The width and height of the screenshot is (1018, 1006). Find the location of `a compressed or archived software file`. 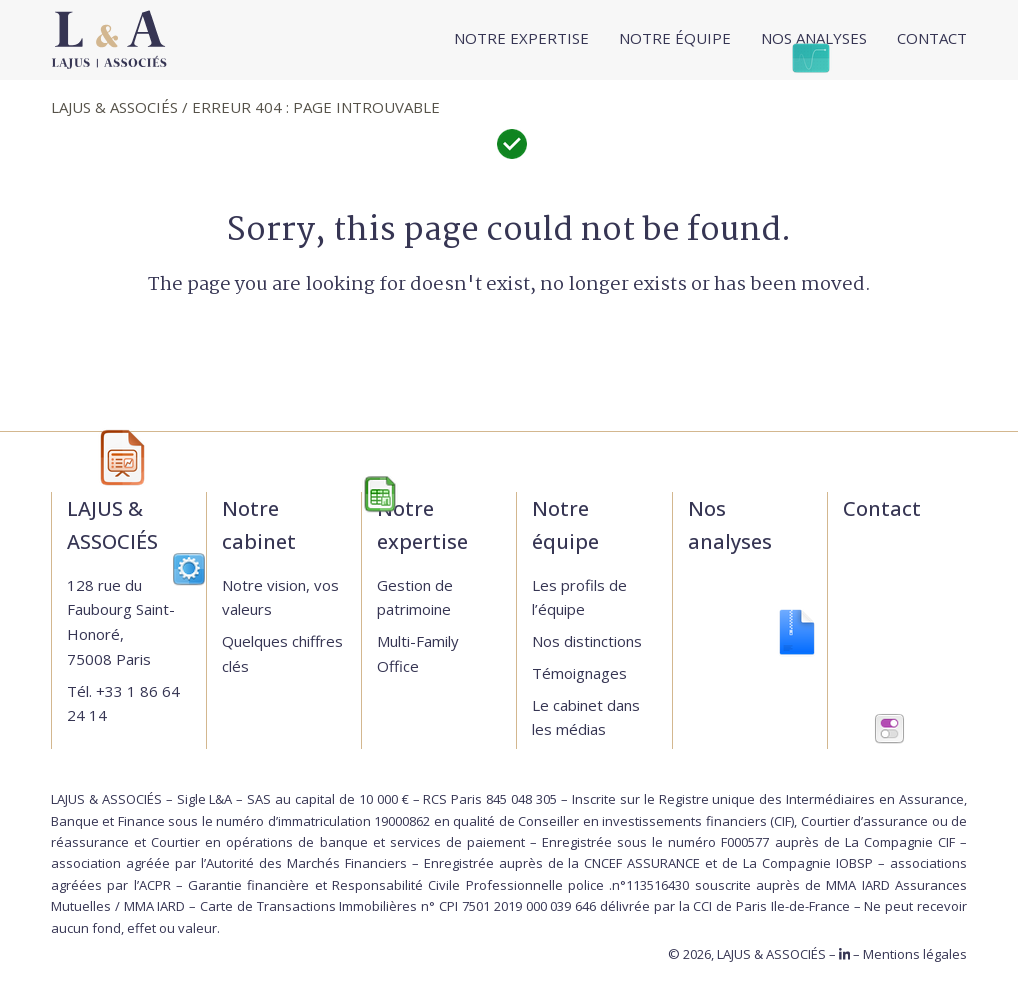

a compressed or archived software file is located at coordinates (797, 633).